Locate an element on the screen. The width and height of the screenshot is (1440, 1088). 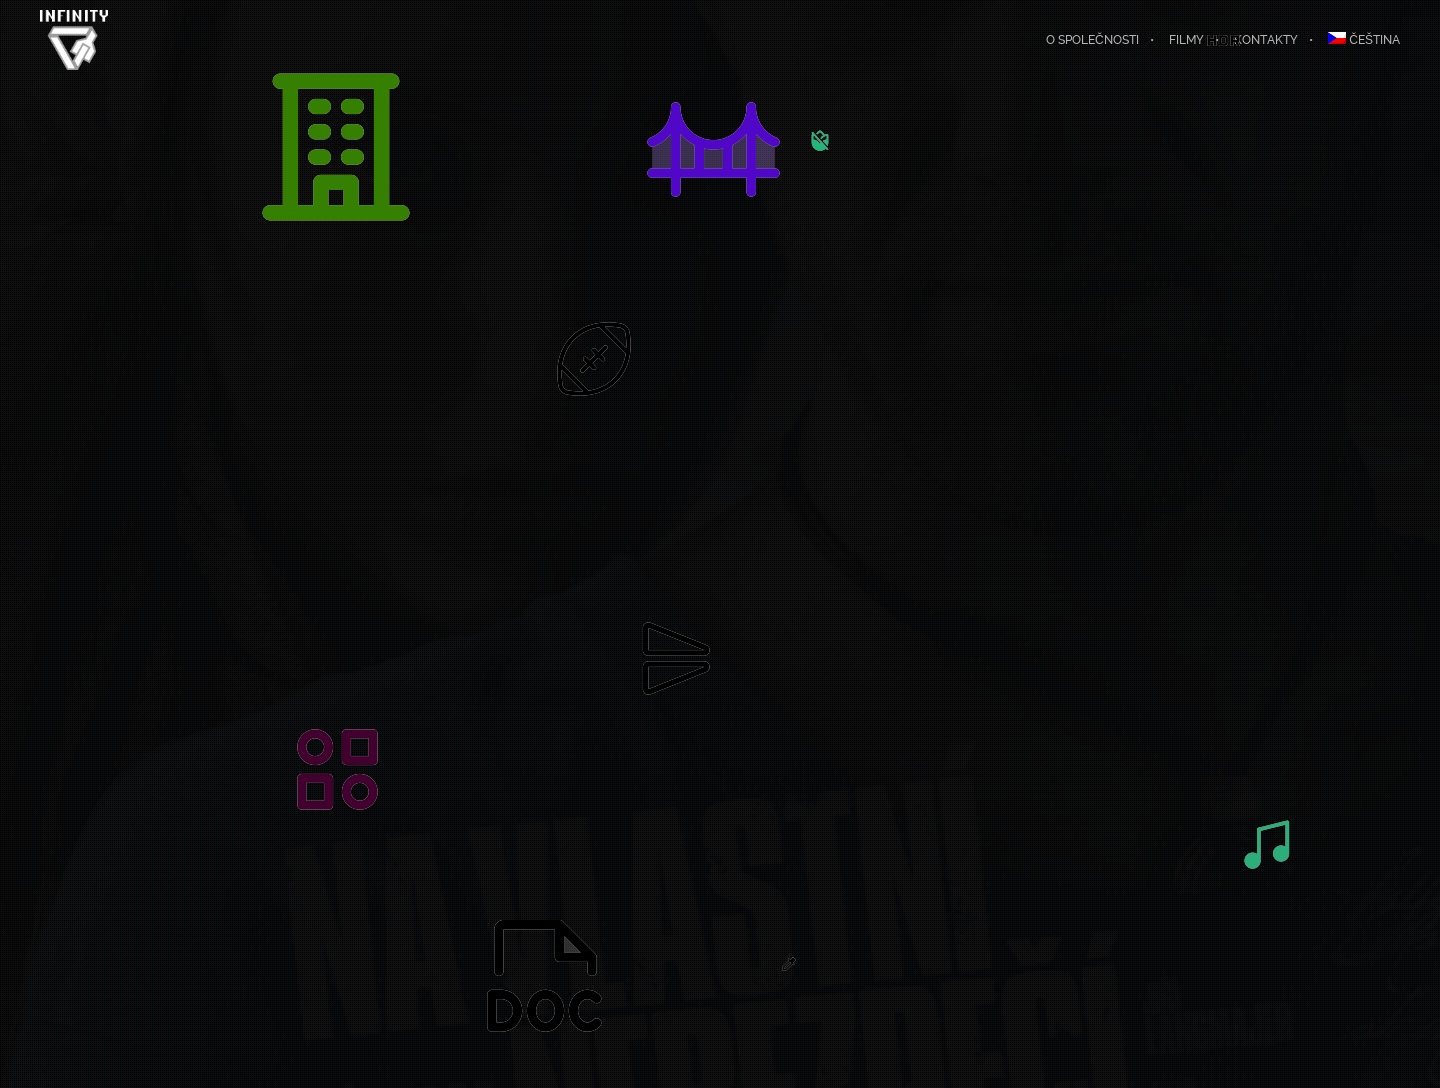
indicates grain-free or no grains is located at coordinates (820, 141).